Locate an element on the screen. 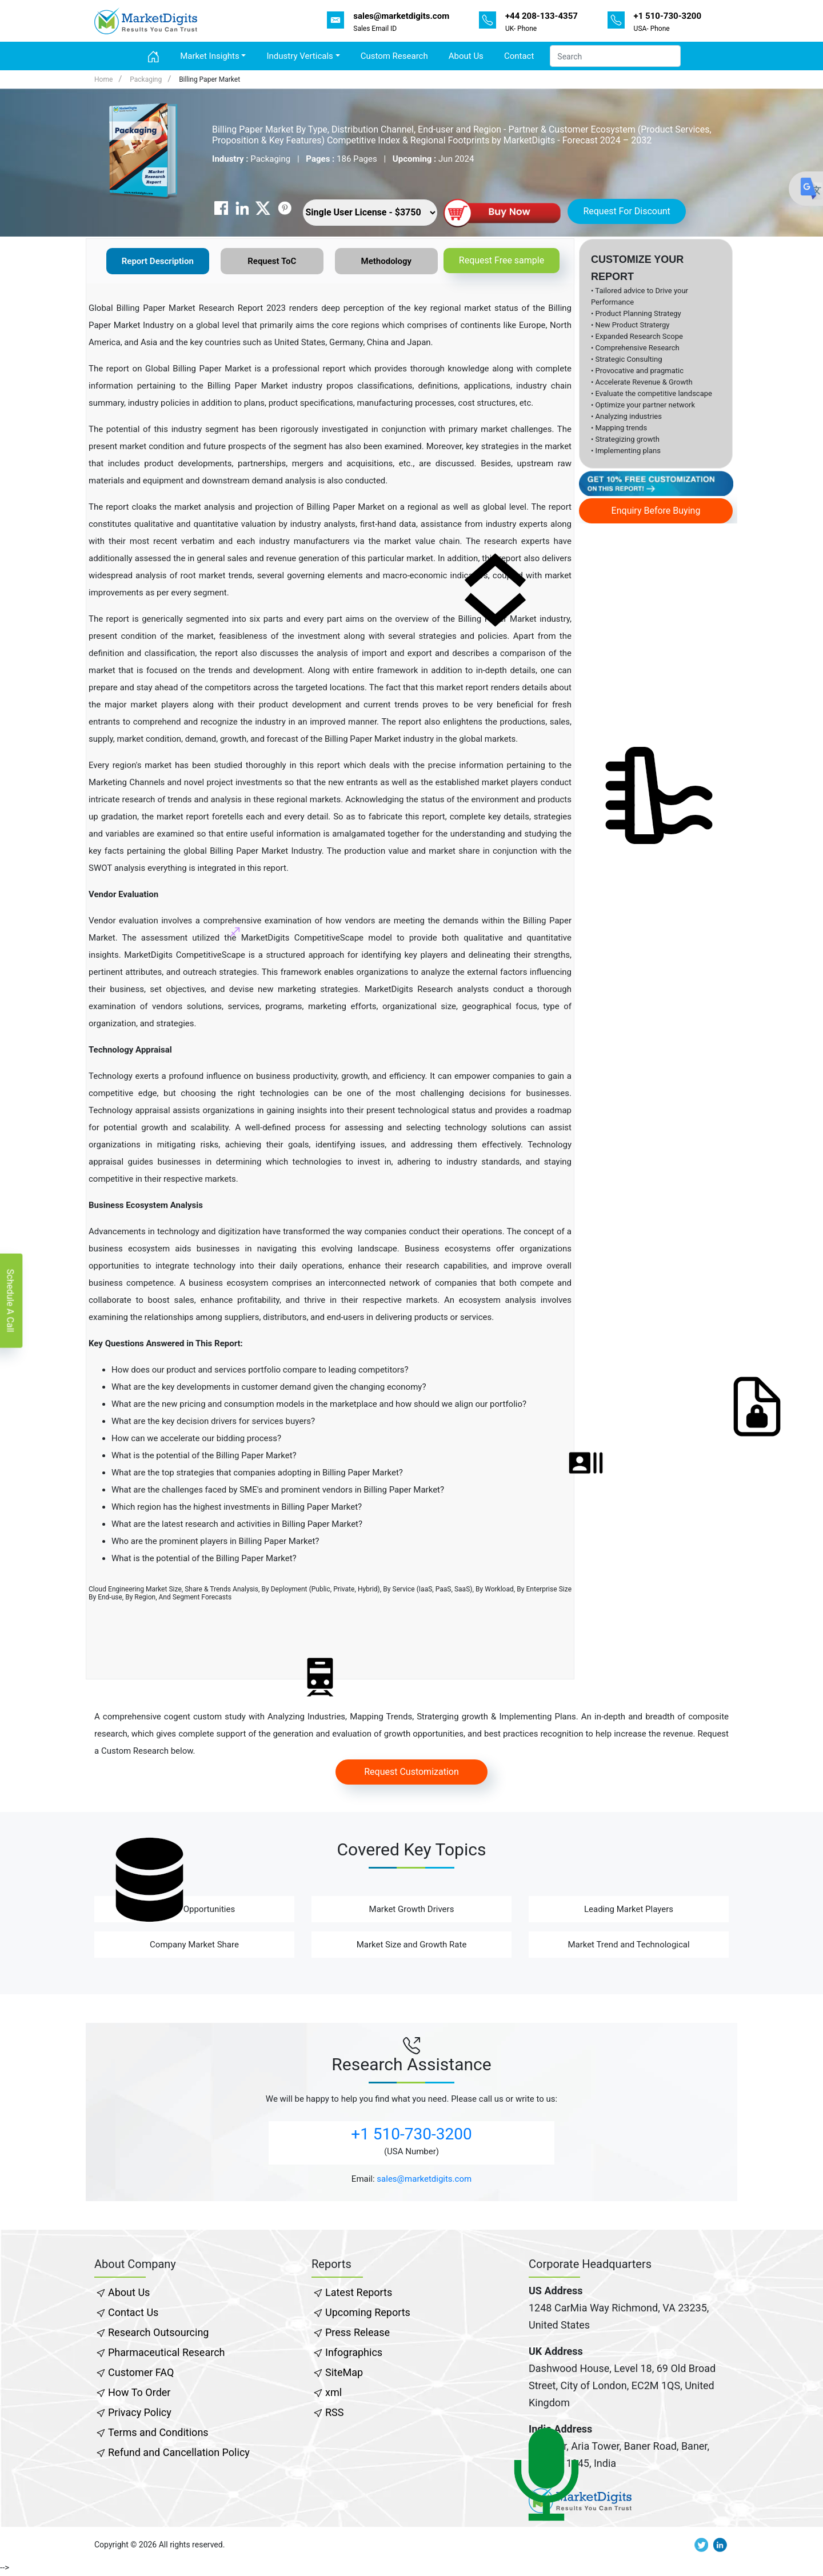  water dam or reservoir infrastructure is located at coordinates (659, 795).